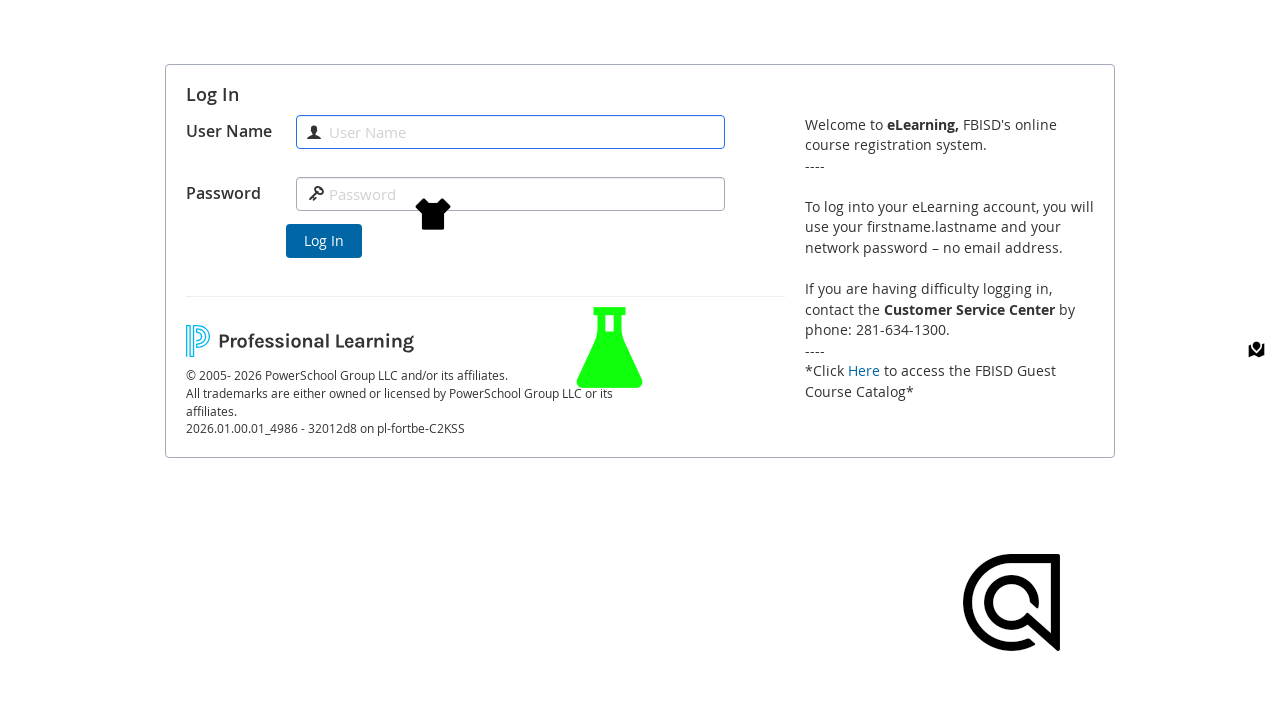 Image resolution: width=1280 pixels, height=720 pixels. I want to click on view map with pinned location, so click(1256, 349).